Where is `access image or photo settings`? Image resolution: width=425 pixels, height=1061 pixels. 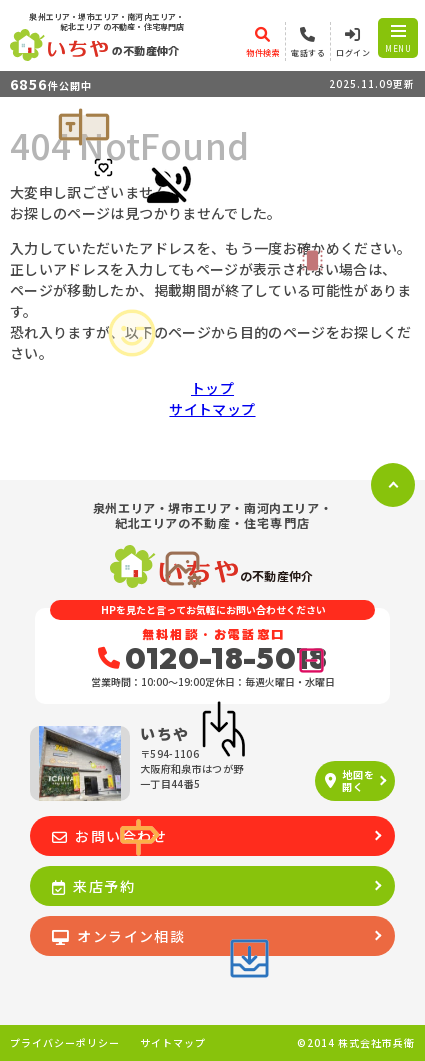 access image or photo settings is located at coordinates (182, 568).